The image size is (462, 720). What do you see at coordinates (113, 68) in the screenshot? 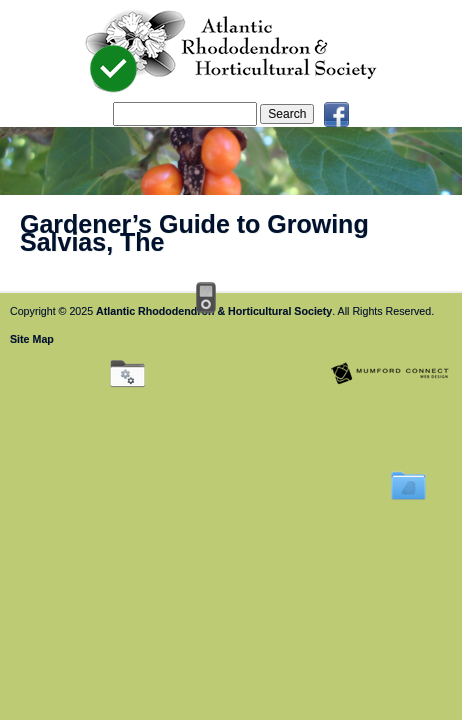
I see `confirm or approve an action` at bounding box center [113, 68].